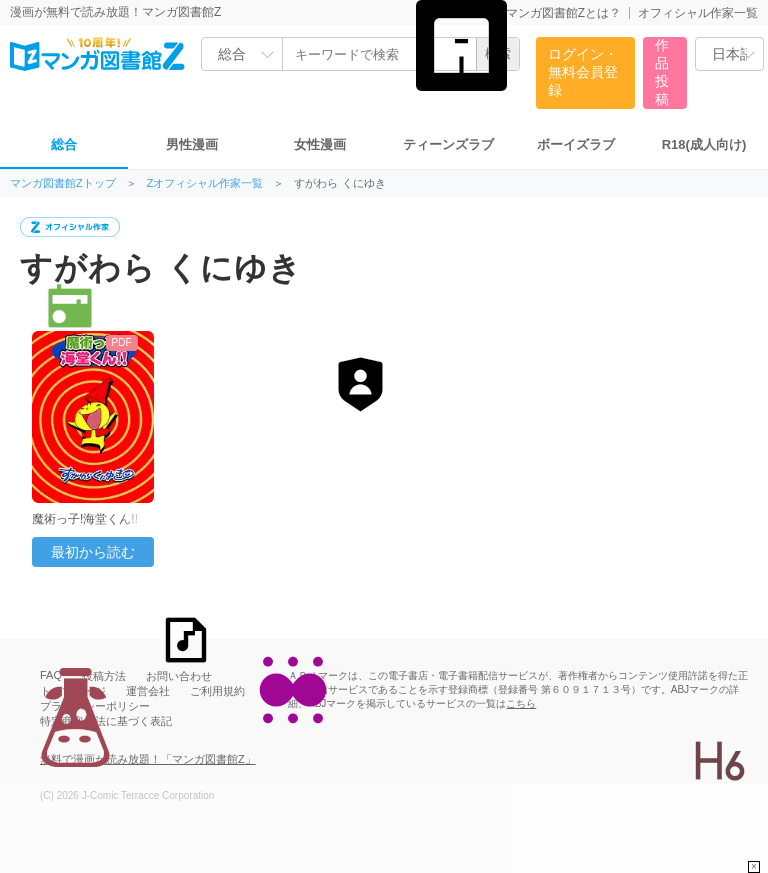 Image resolution: width=768 pixels, height=873 pixels. I want to click on open an audio or music file, so click(186, 640).